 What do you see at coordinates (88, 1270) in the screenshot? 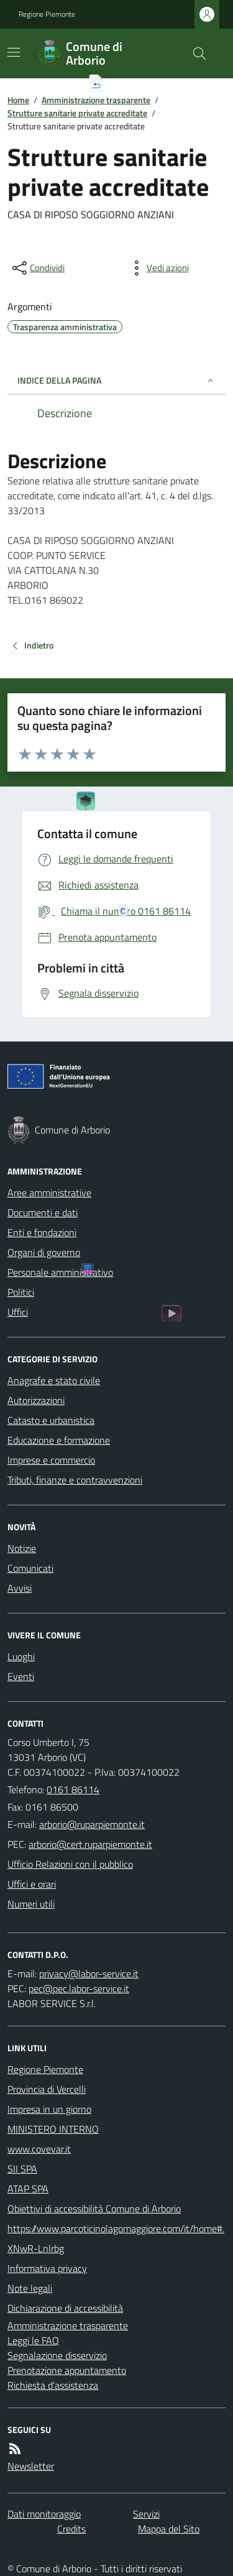
I see `select all items in the current view` at bounding box center [88, 1270].